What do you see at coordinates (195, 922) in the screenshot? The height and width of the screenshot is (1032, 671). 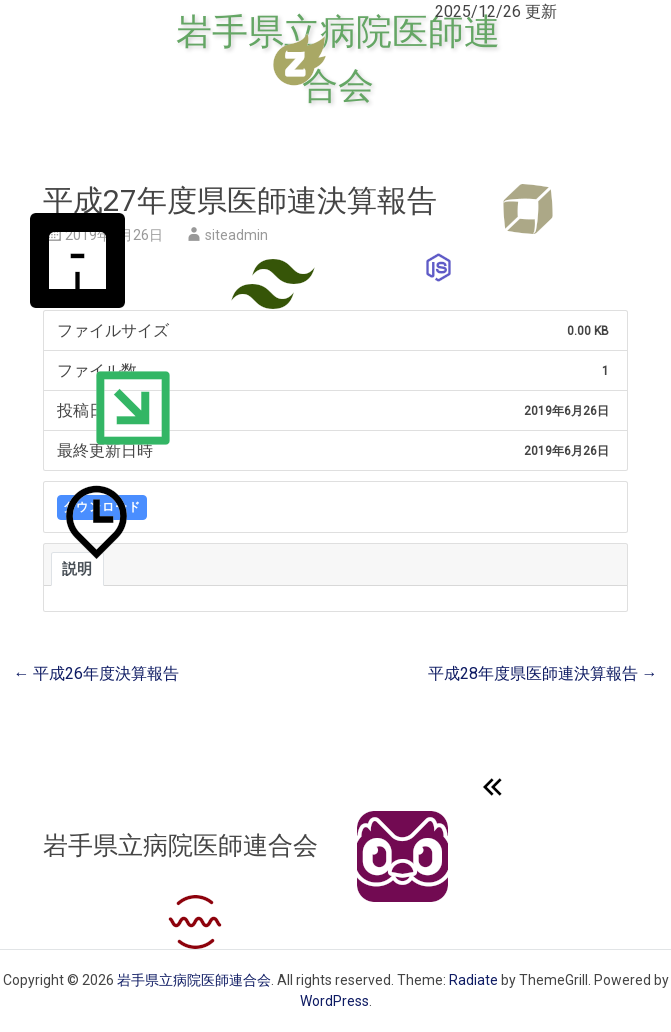 I see `SonarQube for IDE logo` at bounding box center [195, 922].